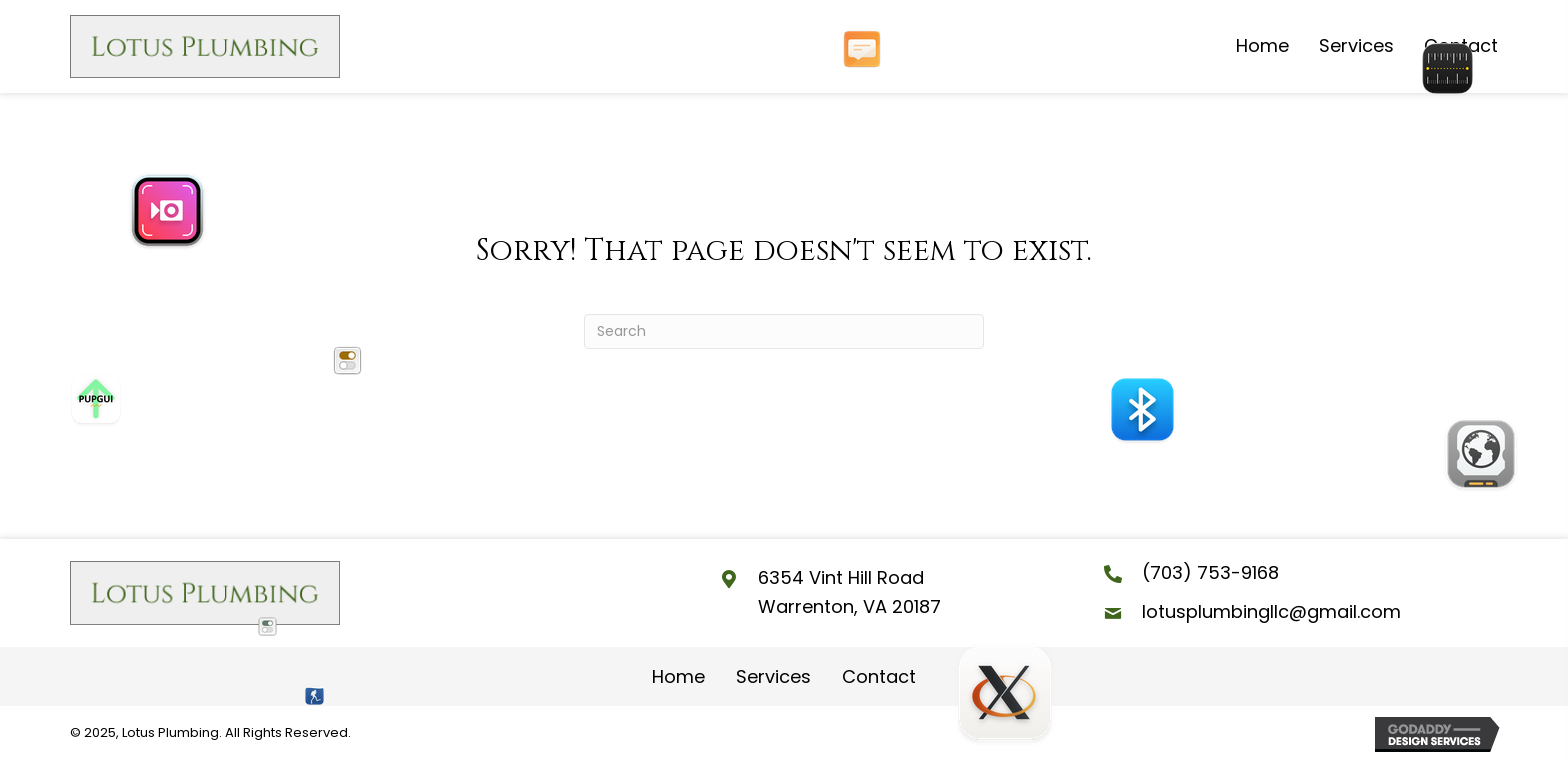 Image resolution: width=1568 pixels, height=760 pixels. Describe the element at coordinates (347, 360) in the screenshot. I see `open system tweaks or settings customization` at that location.